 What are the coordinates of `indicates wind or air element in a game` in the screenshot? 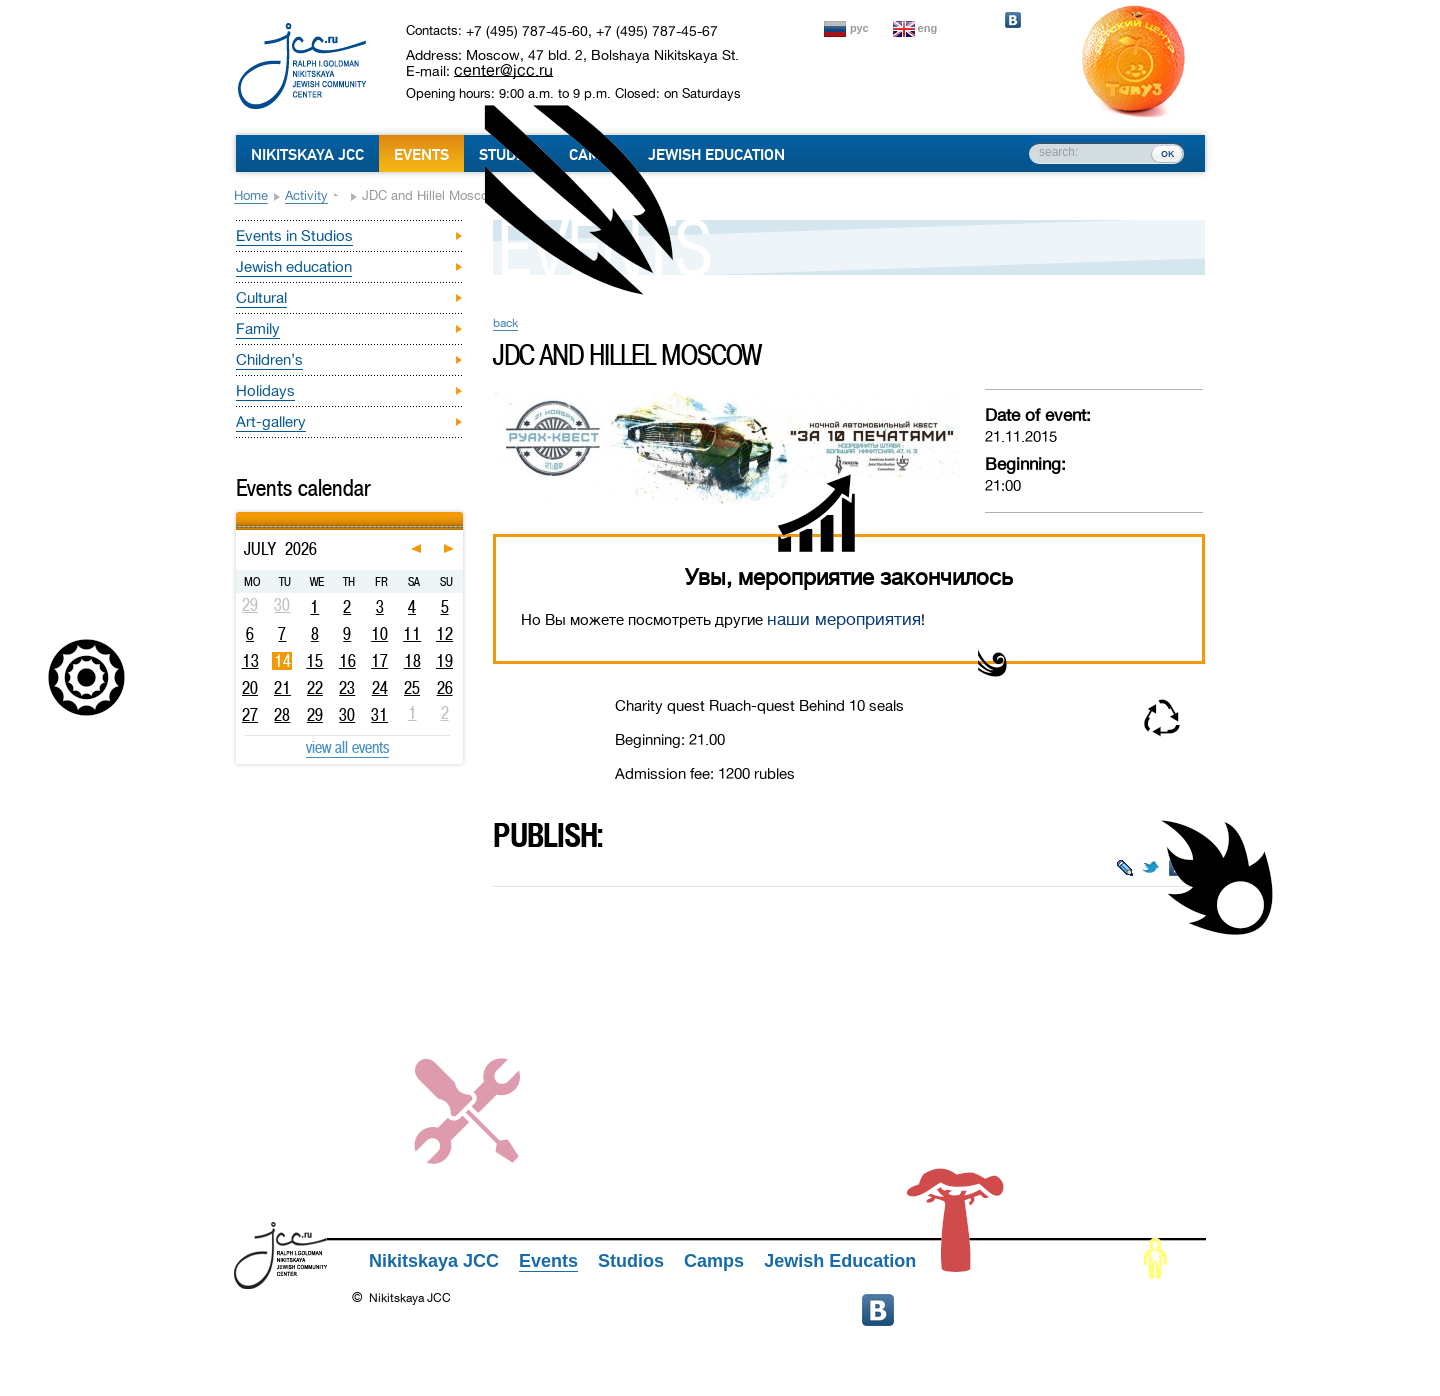 It's located at (992, 663).